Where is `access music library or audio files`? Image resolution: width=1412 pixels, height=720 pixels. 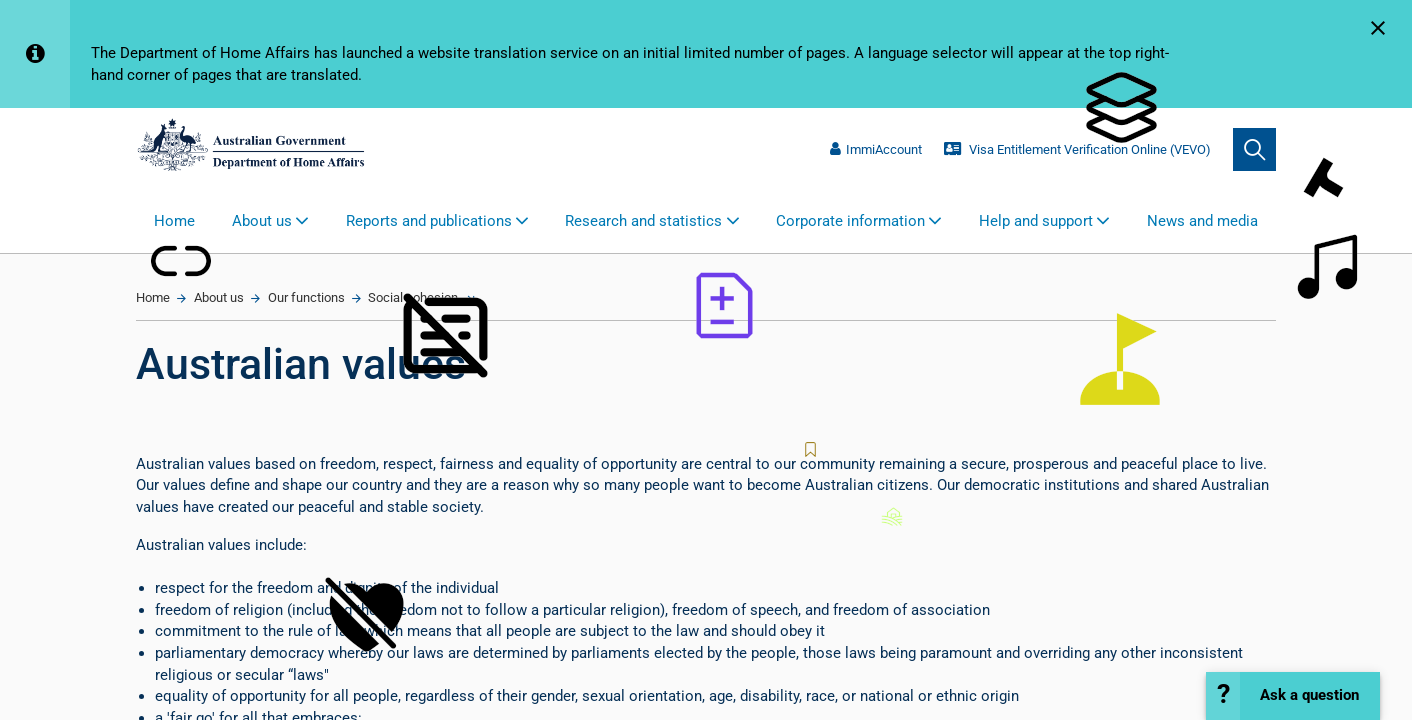 access music library or audio files is located at coordinates (1331, 268).